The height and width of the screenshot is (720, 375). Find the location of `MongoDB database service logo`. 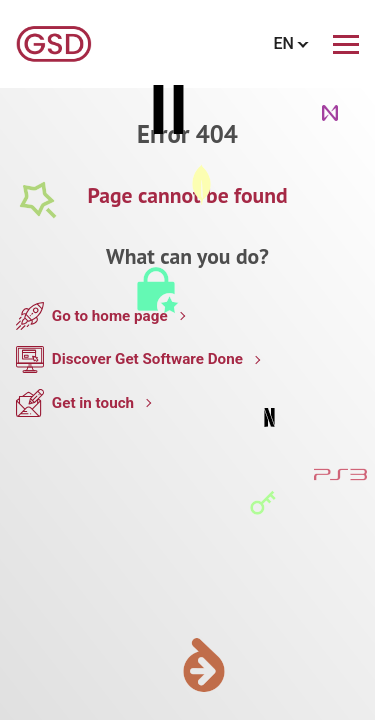

MongoDB database service logo is located at coordinates (201, 184).